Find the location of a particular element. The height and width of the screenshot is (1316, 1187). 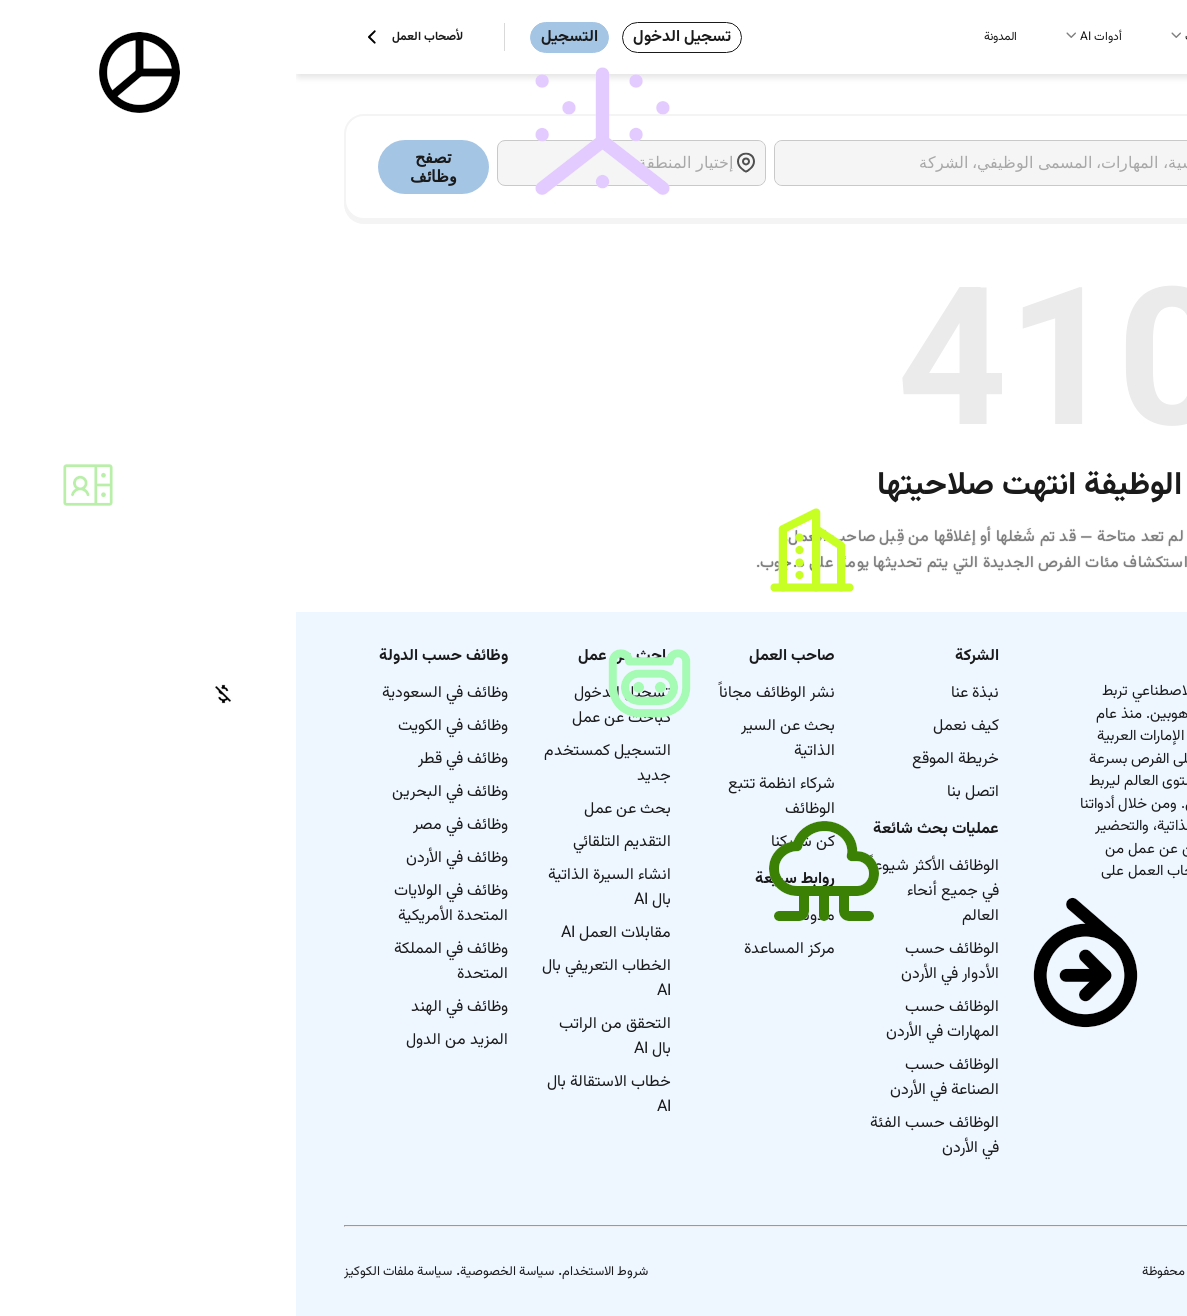

indicates no cost or free item is located at coordinates (223, 694).